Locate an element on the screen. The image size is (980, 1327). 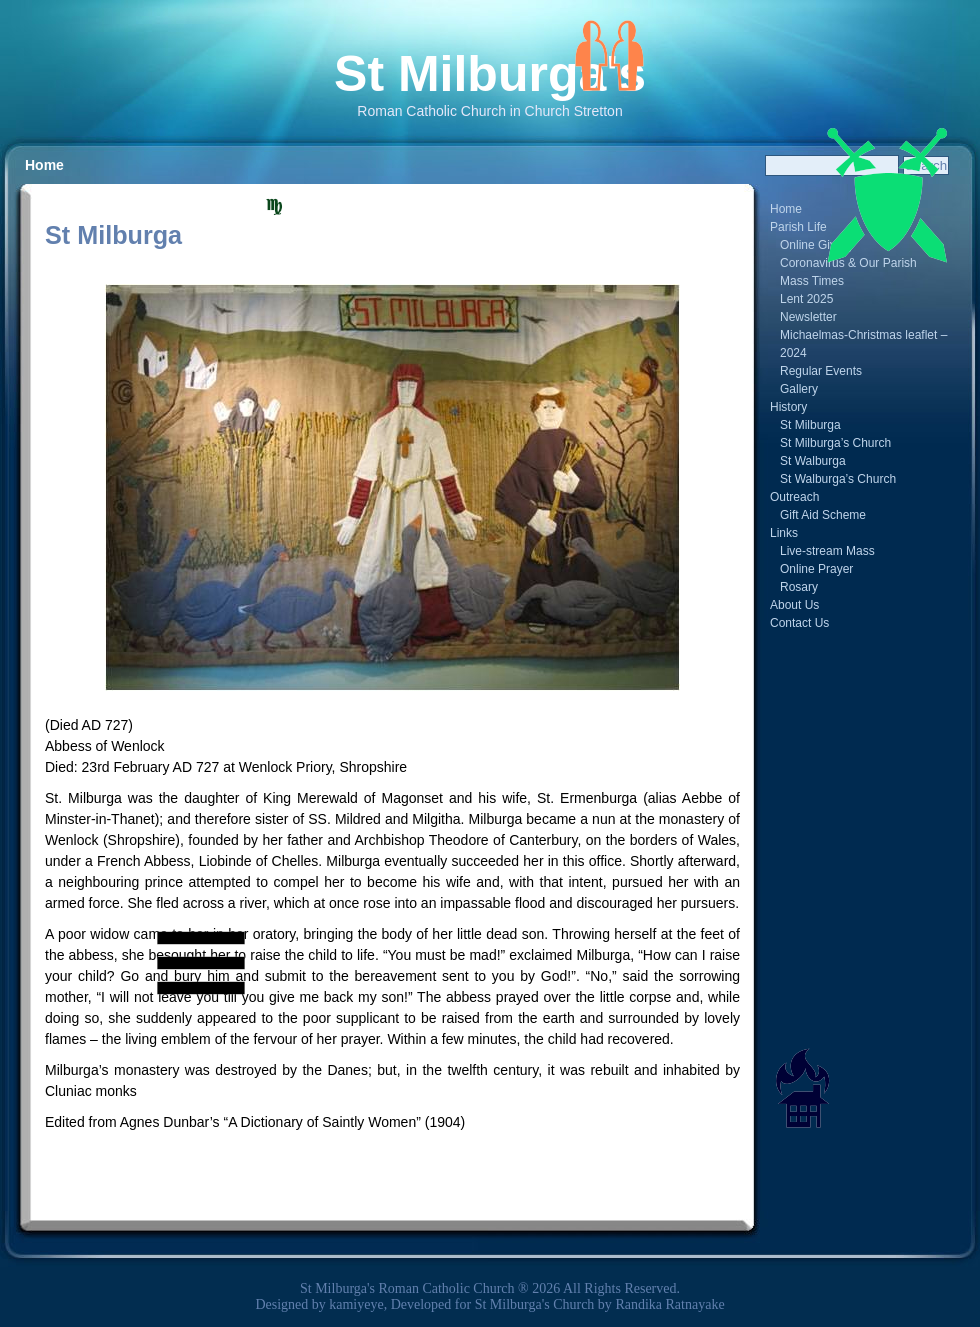
toggle between two modes or perspectives is located at coordinates (609, 55).